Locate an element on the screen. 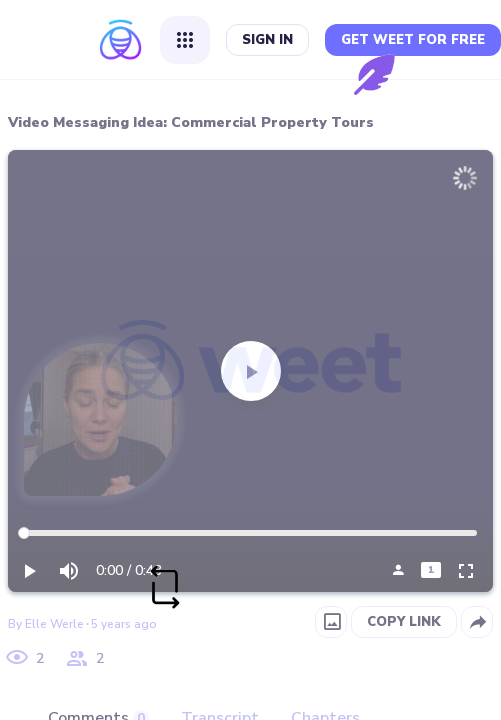 The height and width of the screenshot is (720, 501). compose a new message or note is located at coordinates (374, 75).